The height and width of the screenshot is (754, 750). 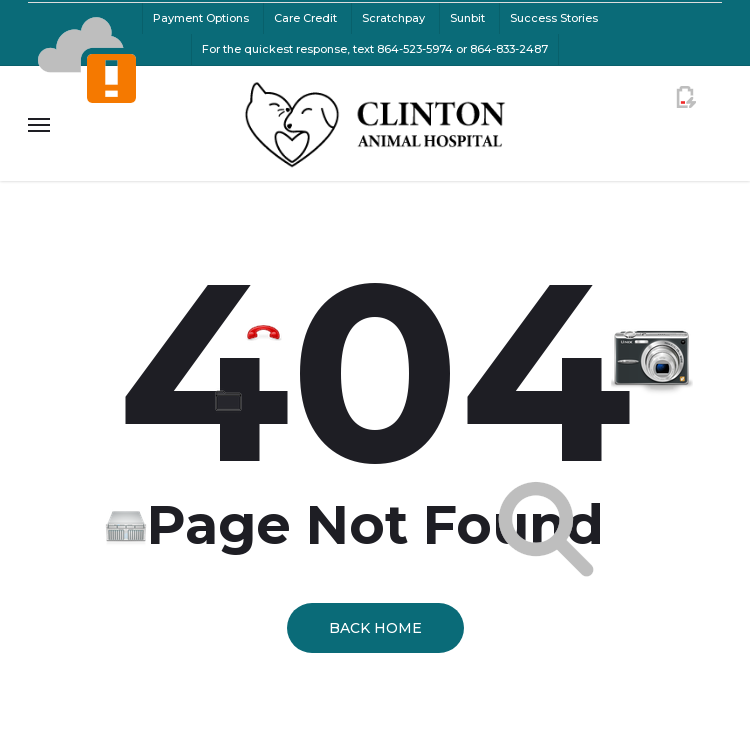 I want to click on indicates a severe weather alert or warning, so click(x=87, y=54).